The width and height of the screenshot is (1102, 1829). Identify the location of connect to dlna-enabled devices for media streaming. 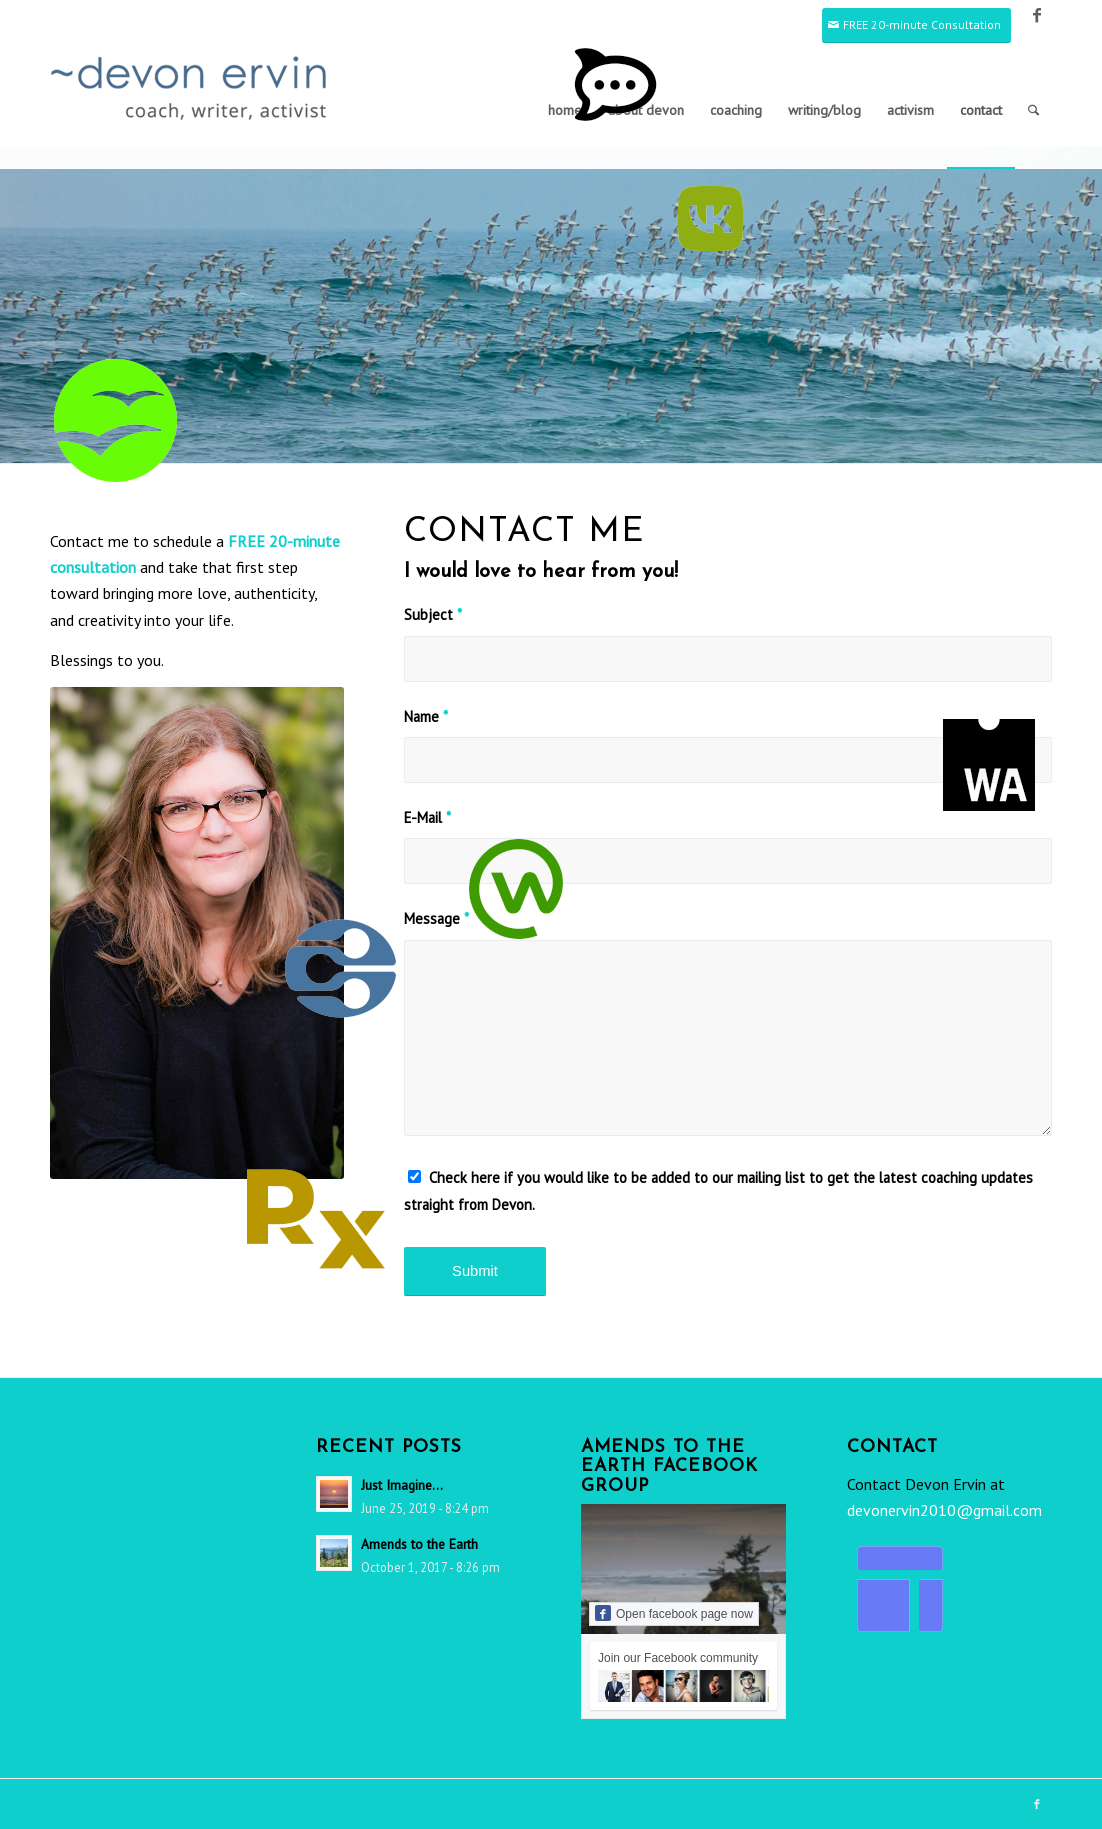
(340, 968).